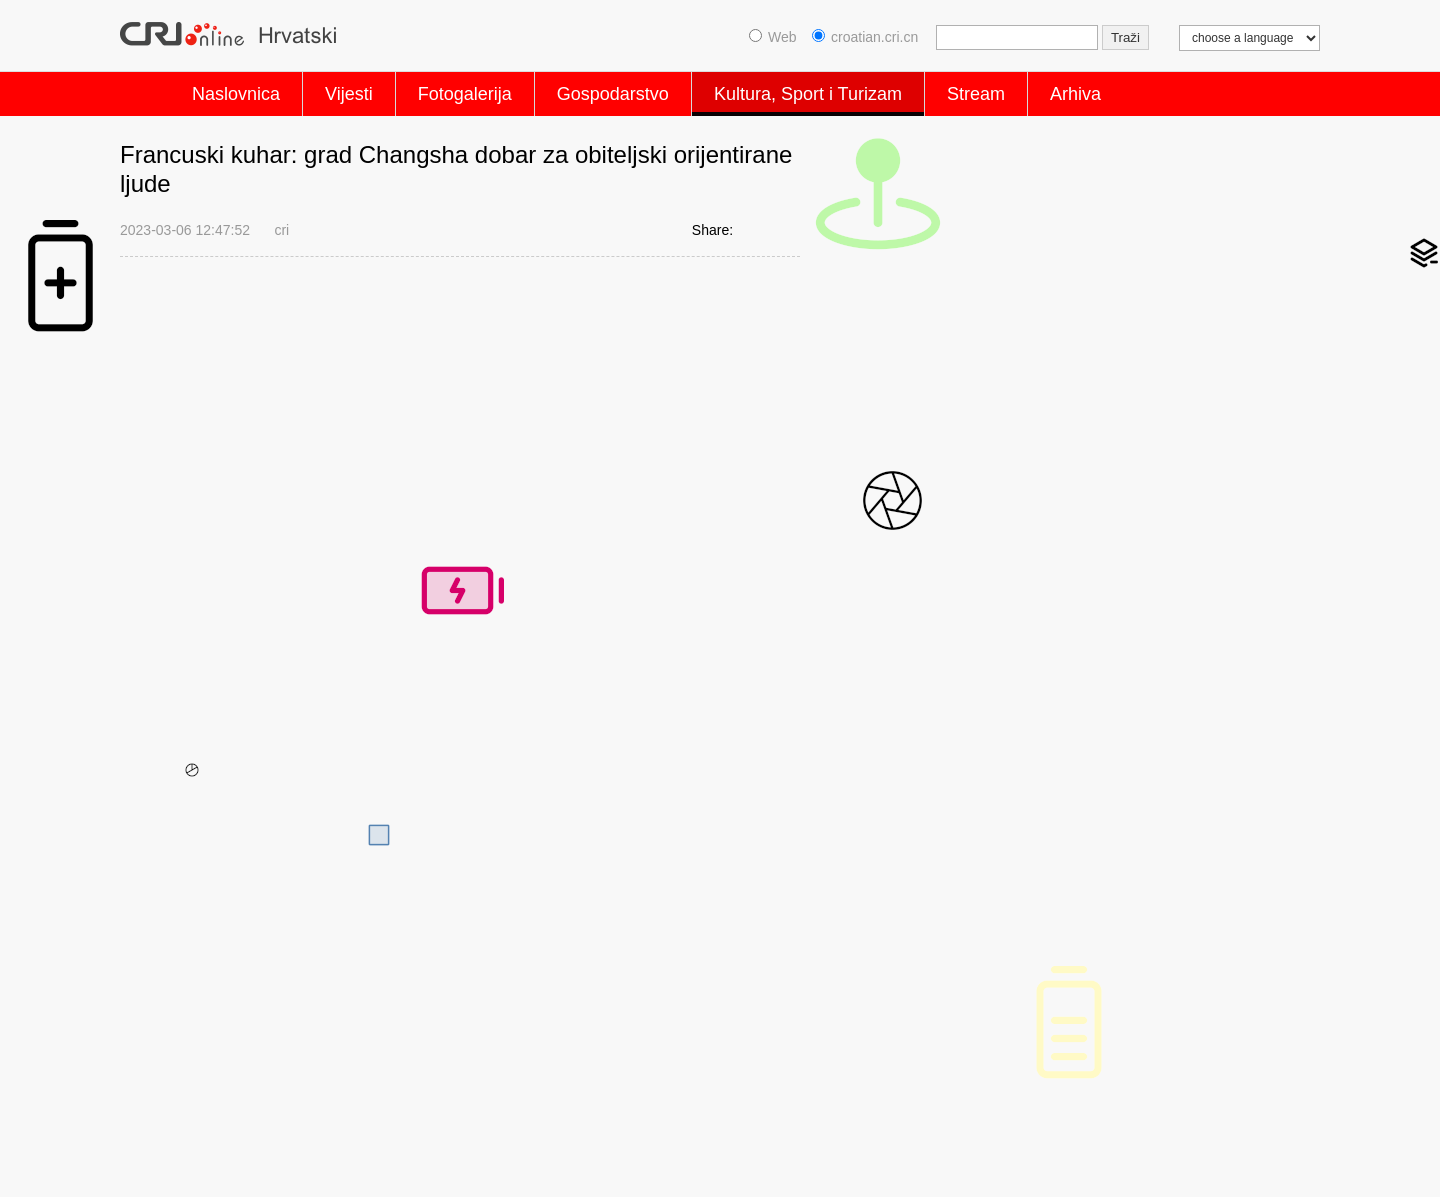 The width and height of the screenshot is (1440, 1197). I want to click on remove a layer from the stack, so click(1424, 253).